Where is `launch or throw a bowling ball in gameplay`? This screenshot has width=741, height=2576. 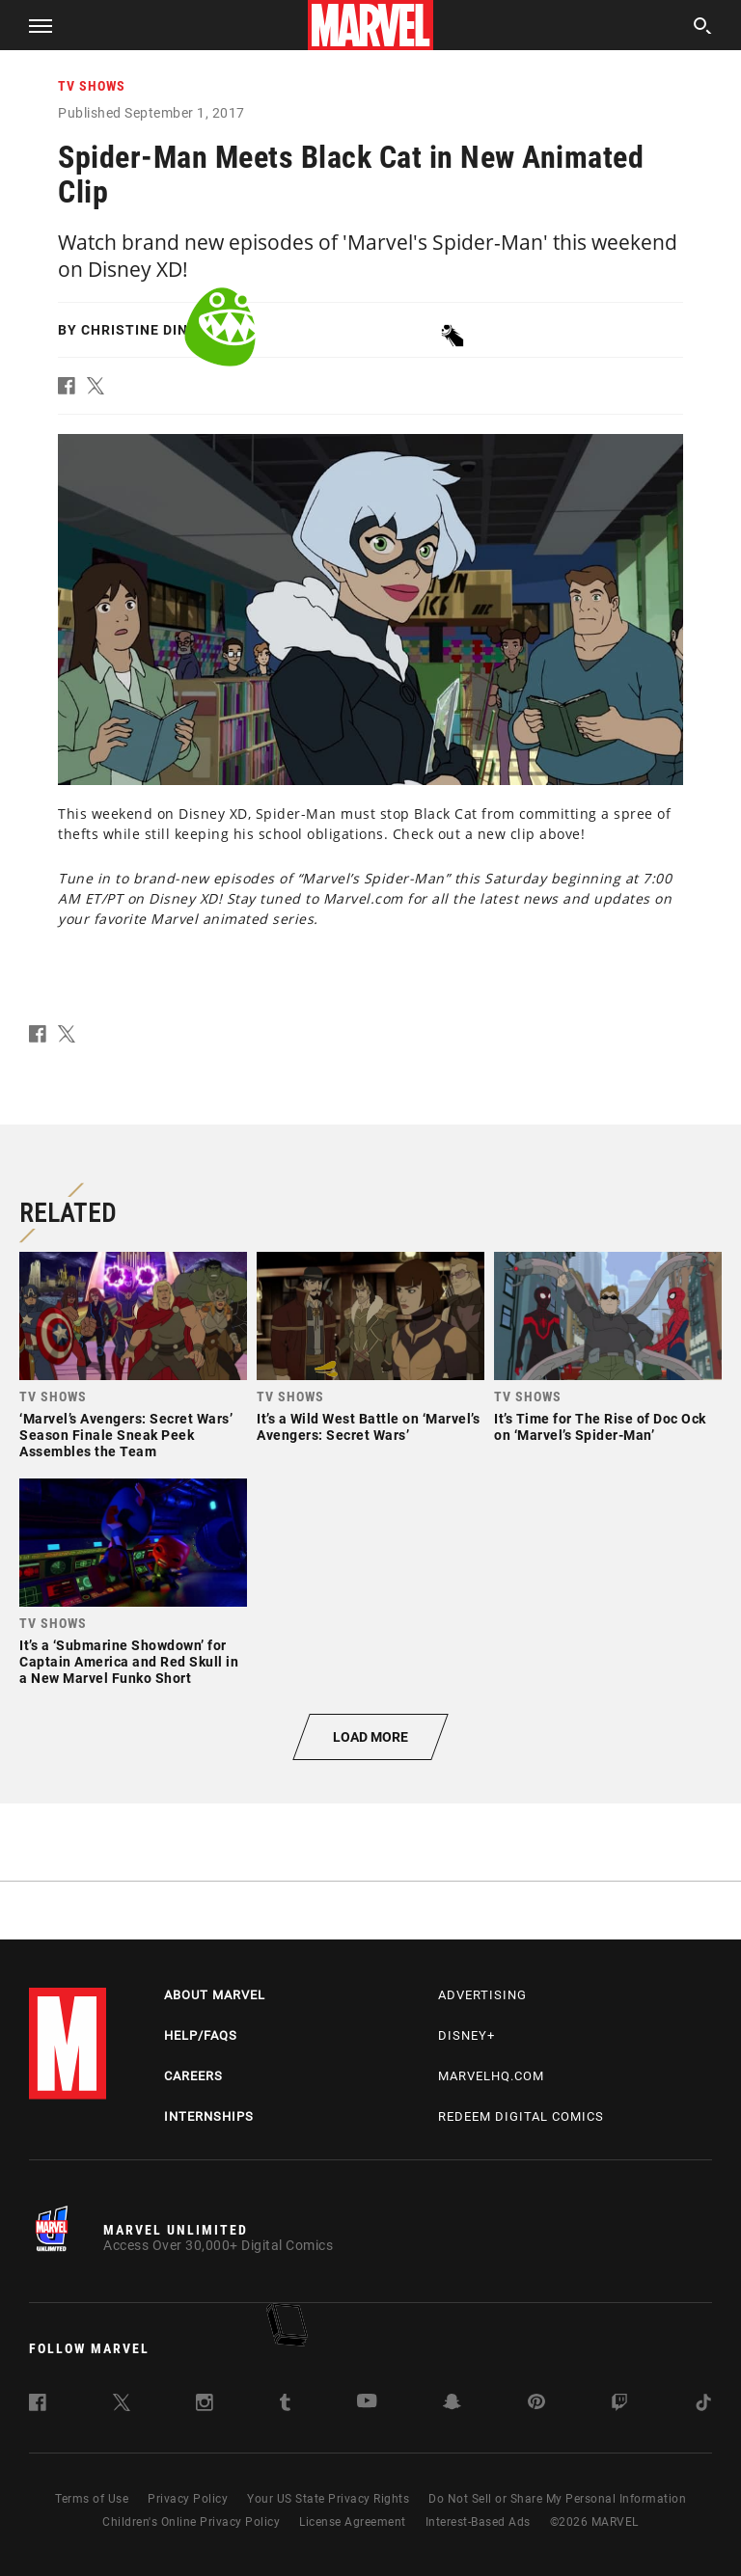 launch or throw a bowling ball in gameplay is located at coordinates (453, 336).